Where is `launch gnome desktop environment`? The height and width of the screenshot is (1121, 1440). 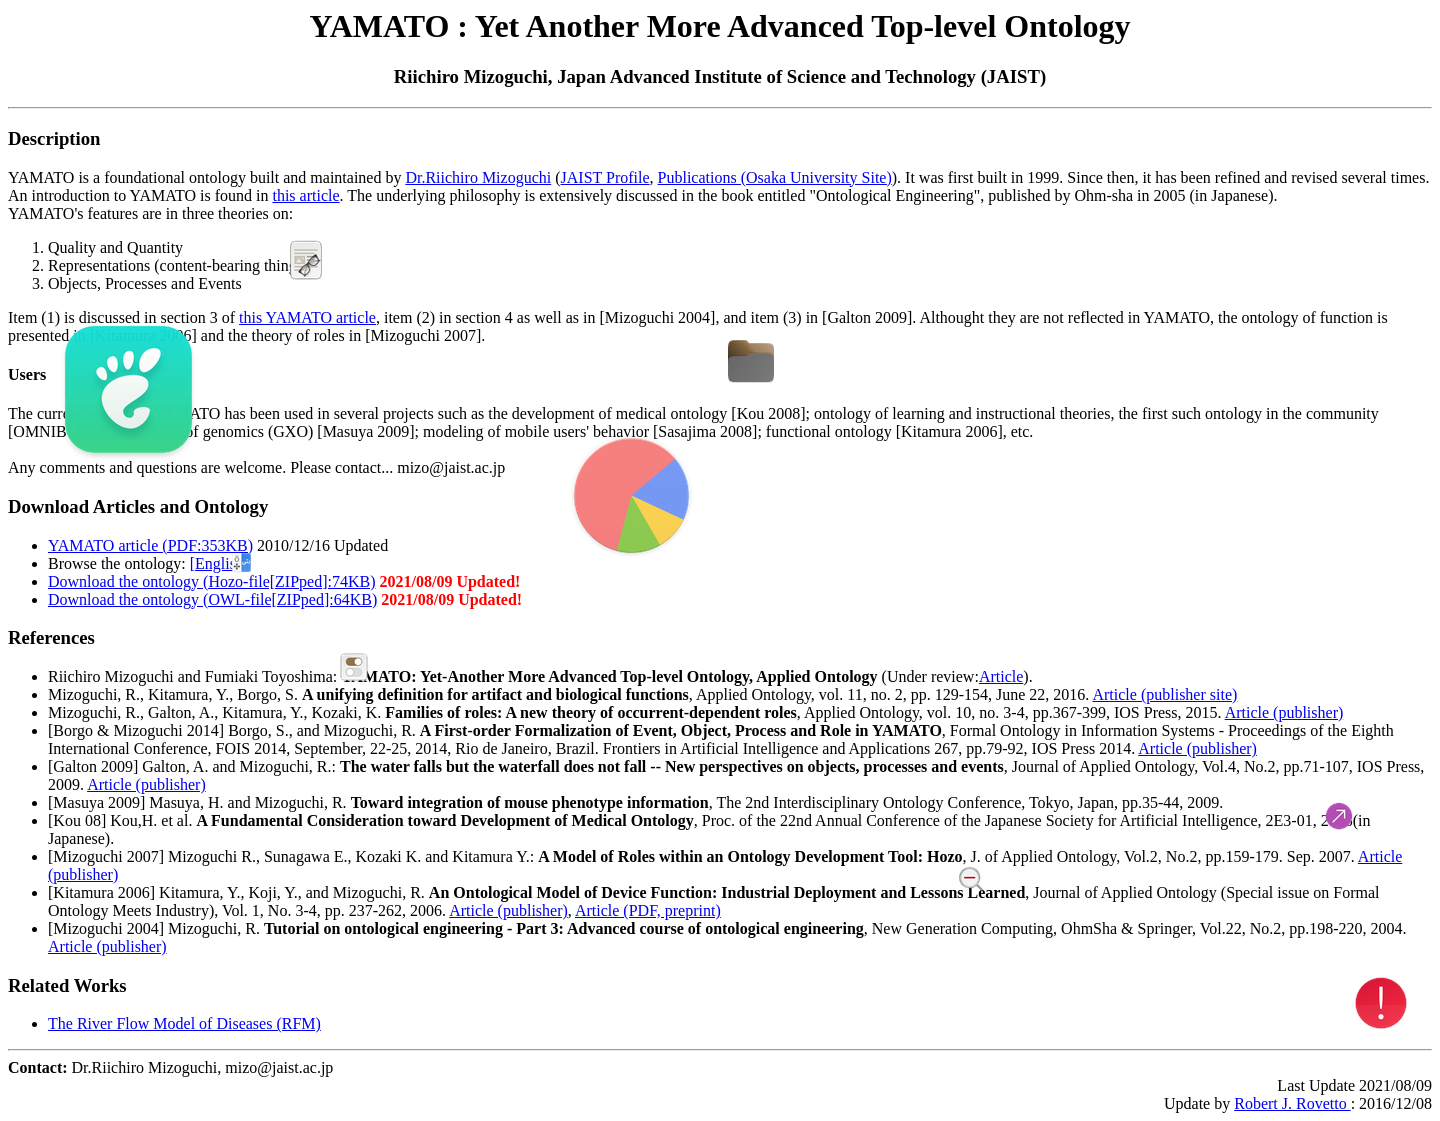 launch gnome desktop environment is located at coordinates (128, 389).